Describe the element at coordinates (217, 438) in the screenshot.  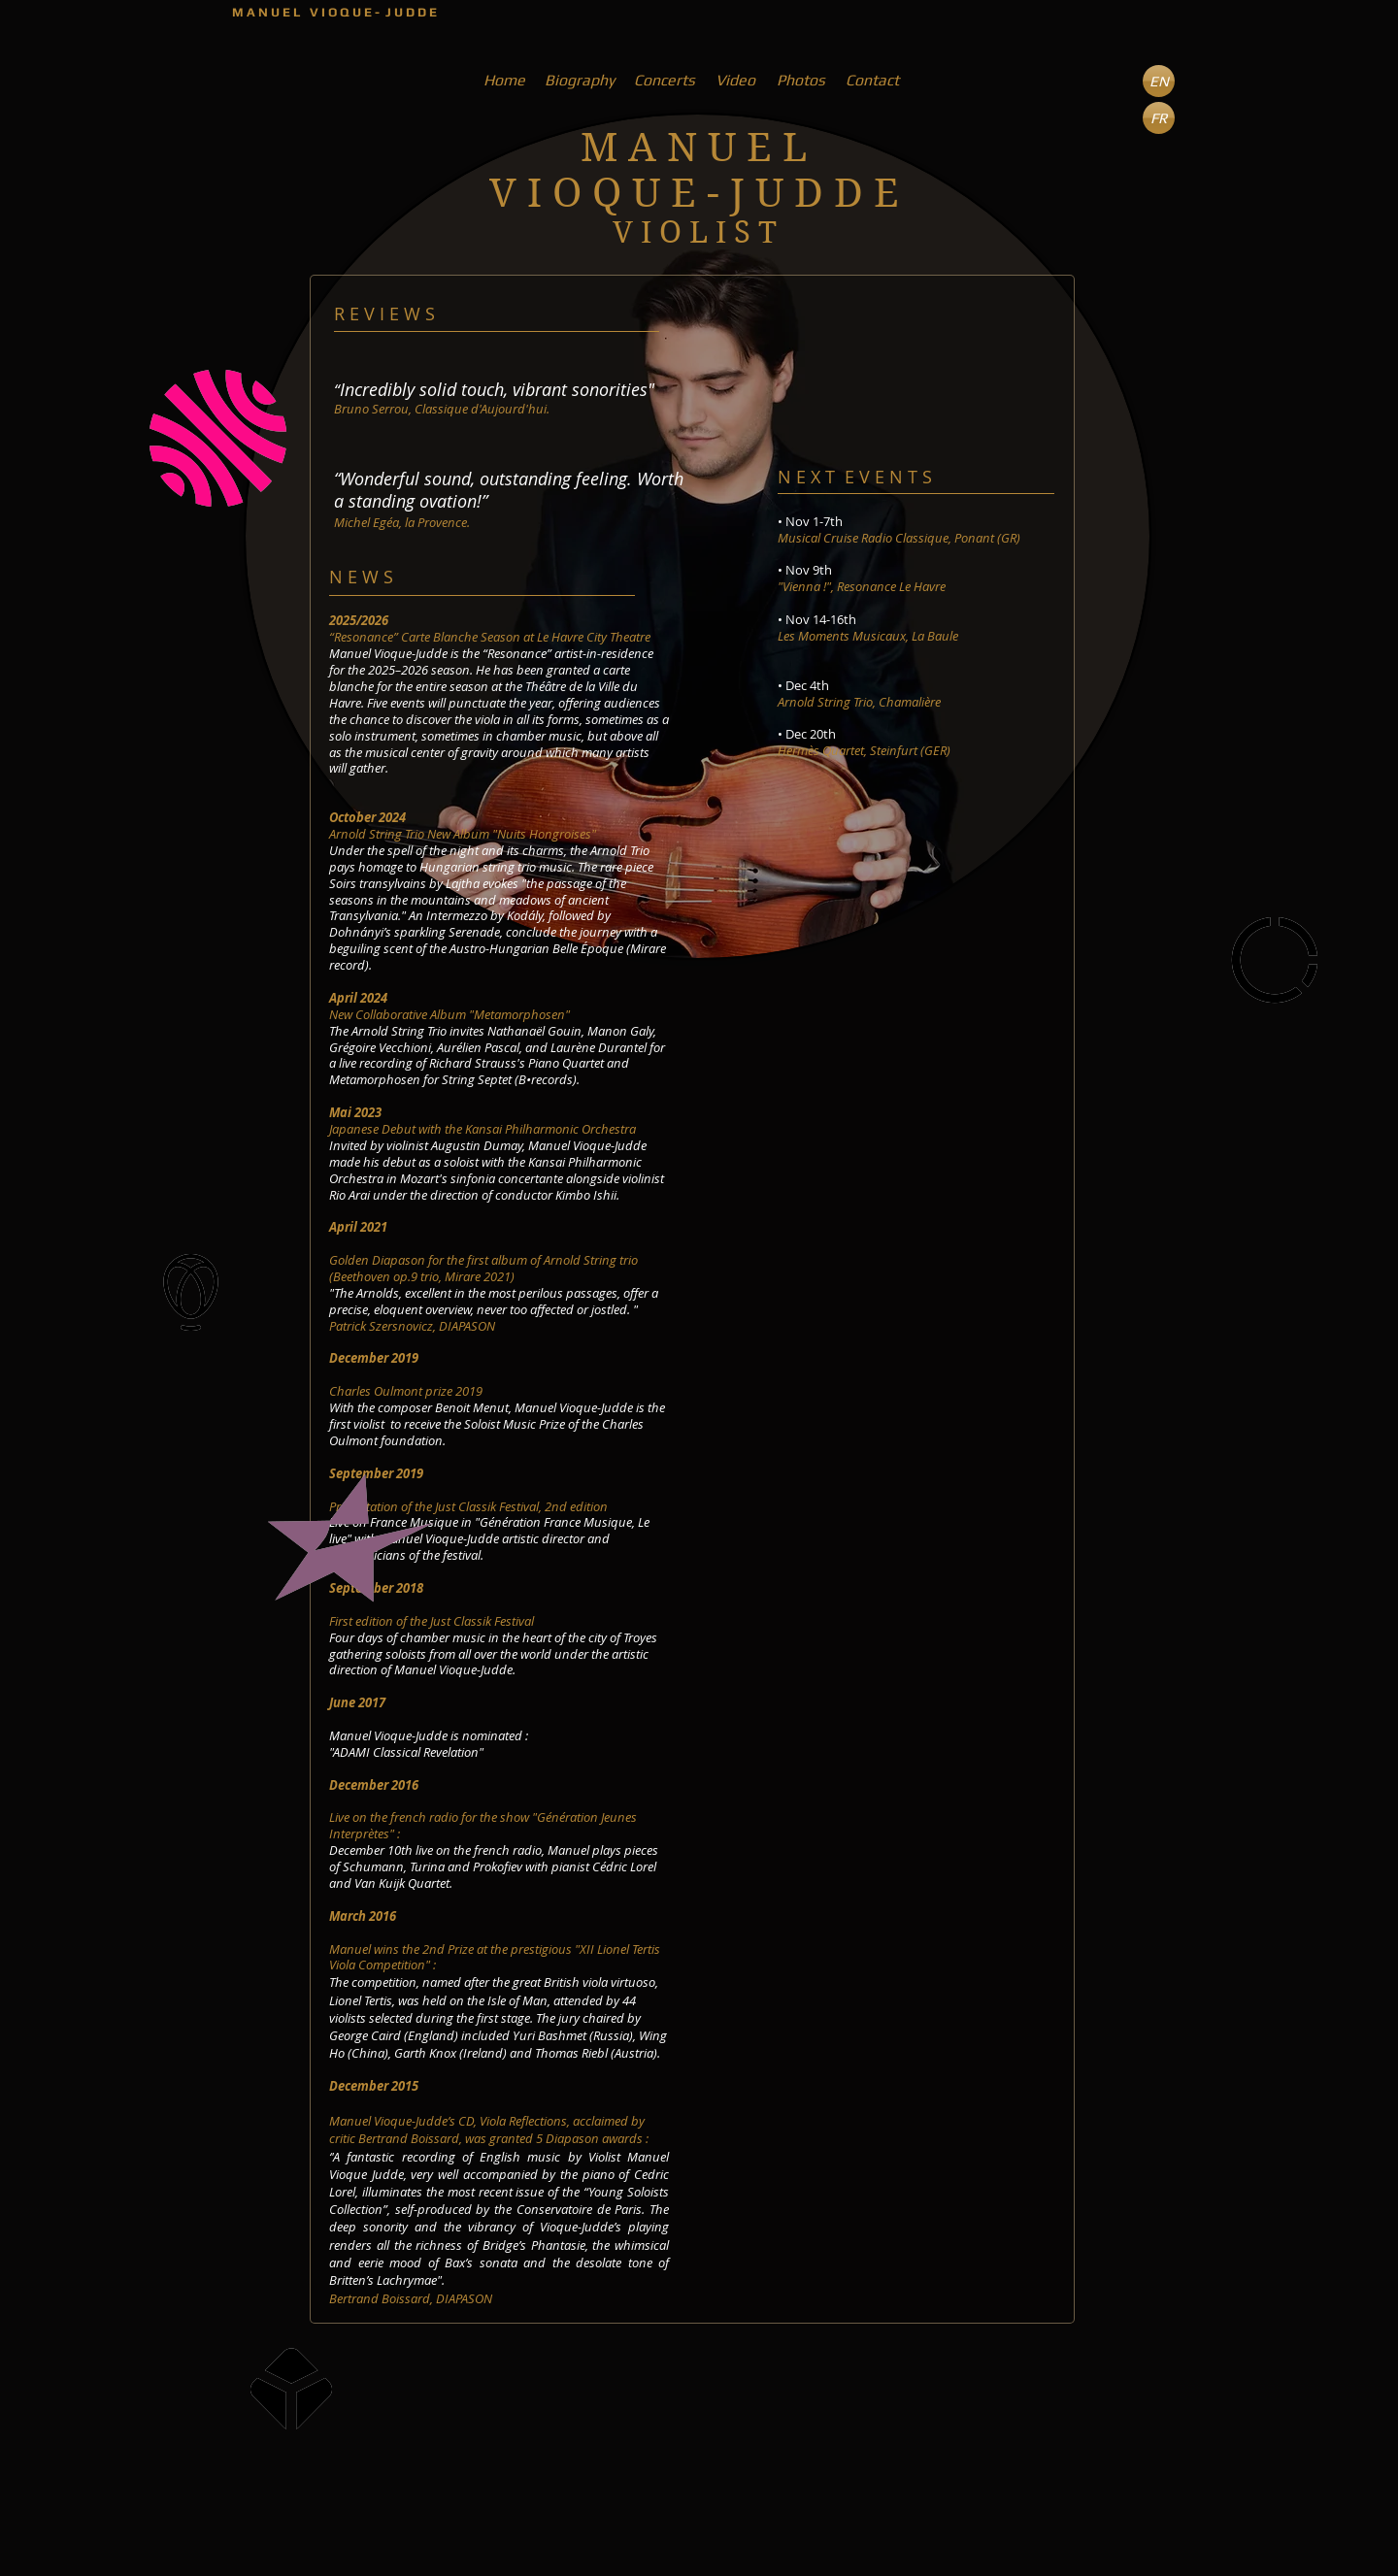
I see `HAL company or brand logo` at that location.